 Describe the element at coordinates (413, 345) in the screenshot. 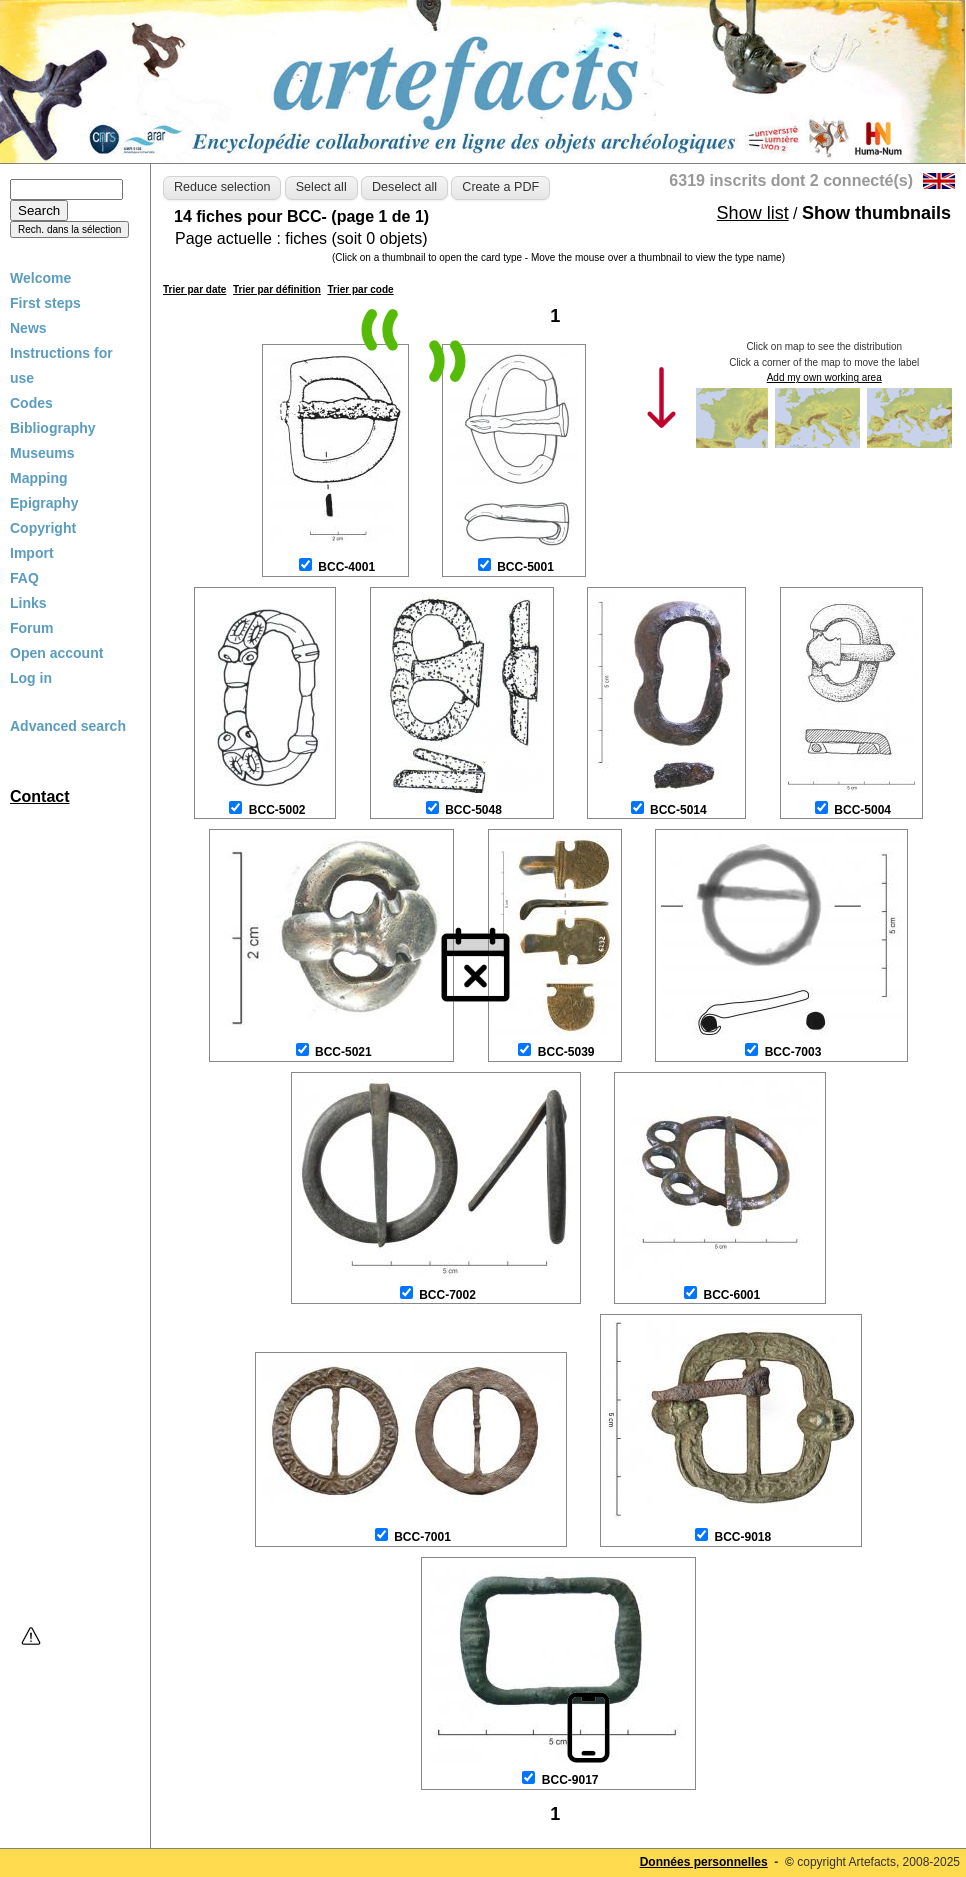

I see `view testimonials or customer quotes` at that location.